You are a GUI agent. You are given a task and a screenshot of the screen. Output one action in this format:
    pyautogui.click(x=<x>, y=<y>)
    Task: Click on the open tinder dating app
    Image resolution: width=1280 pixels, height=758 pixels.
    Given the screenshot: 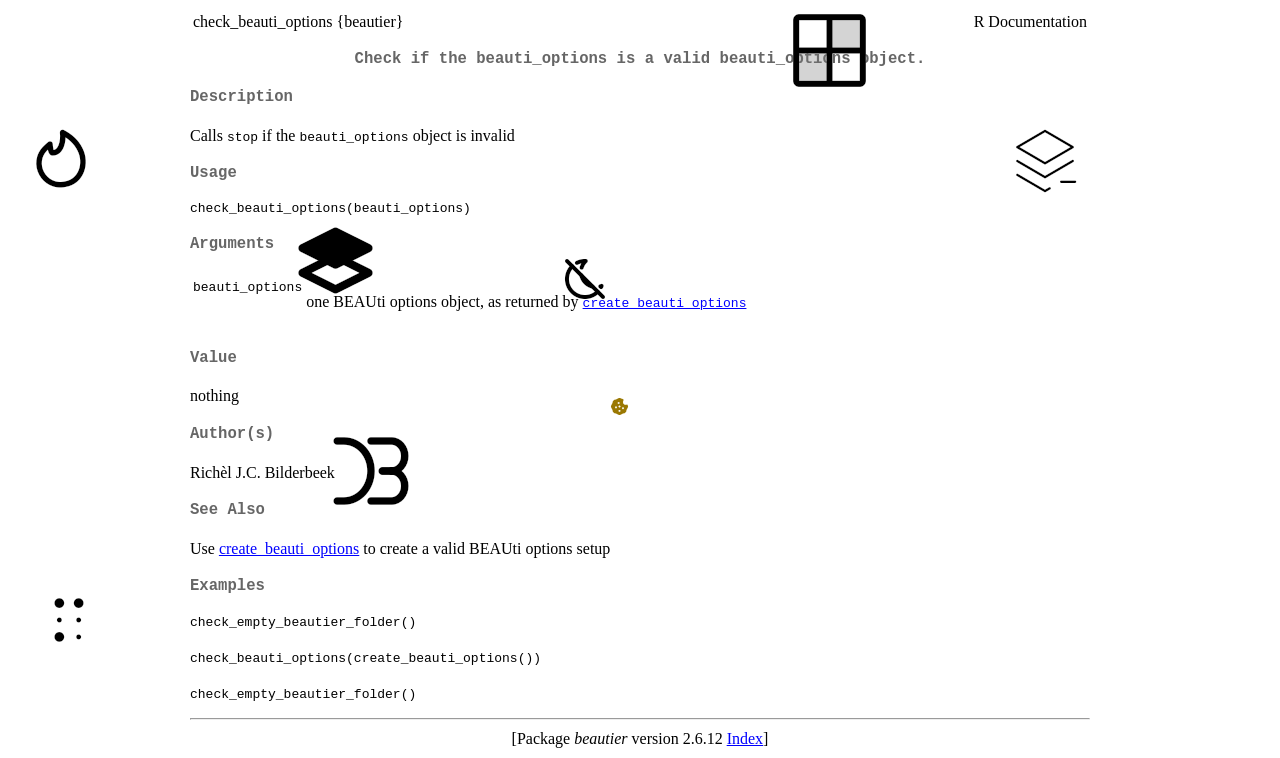 What is the action you would take?
    pyautogui.click(x=61, y=160)
    